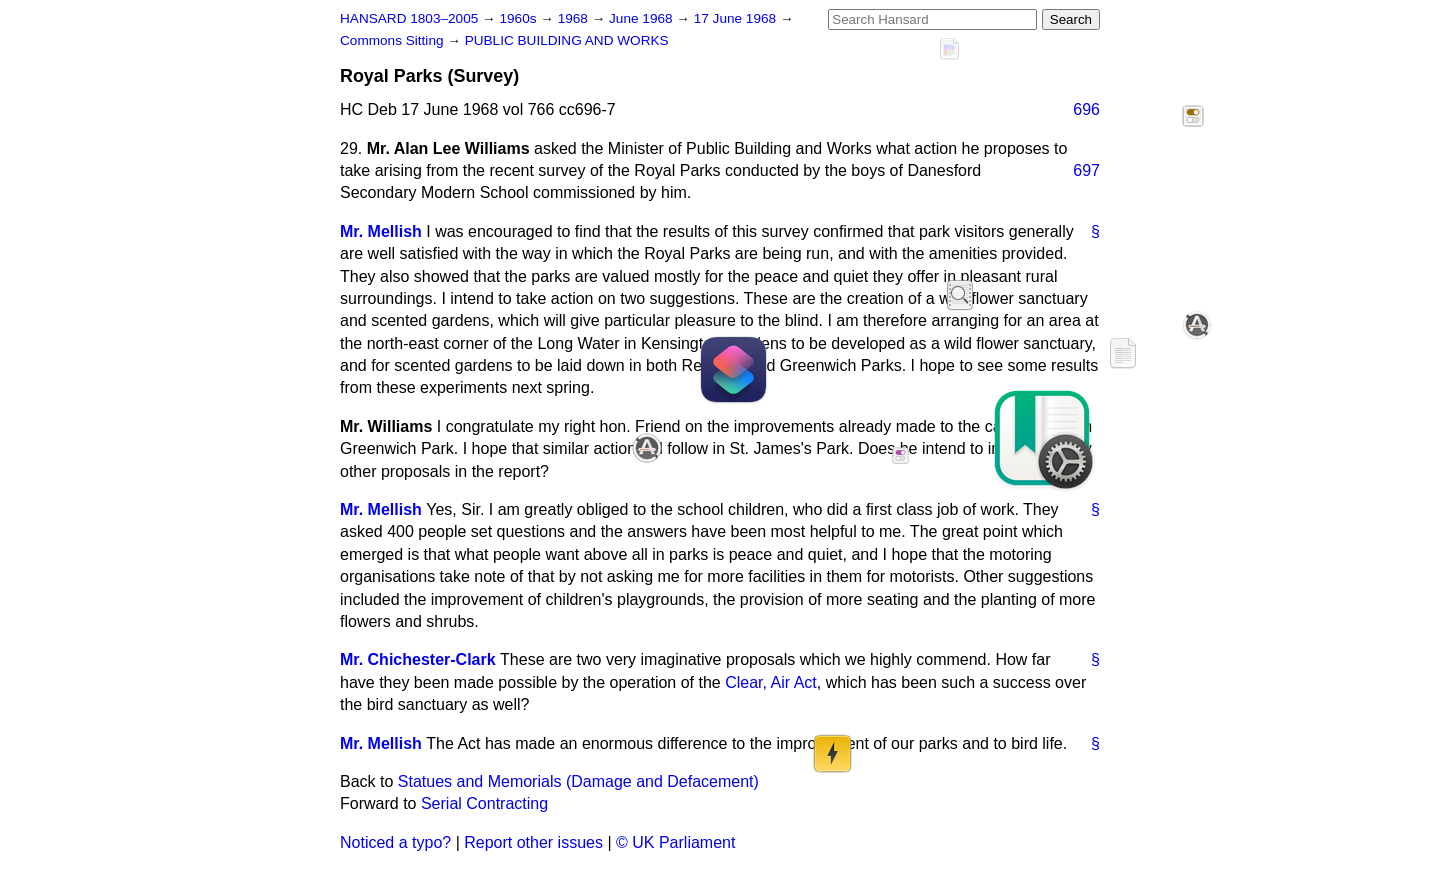  I want to click on open gnome tweaks to customize system settings, so click(900, 455).